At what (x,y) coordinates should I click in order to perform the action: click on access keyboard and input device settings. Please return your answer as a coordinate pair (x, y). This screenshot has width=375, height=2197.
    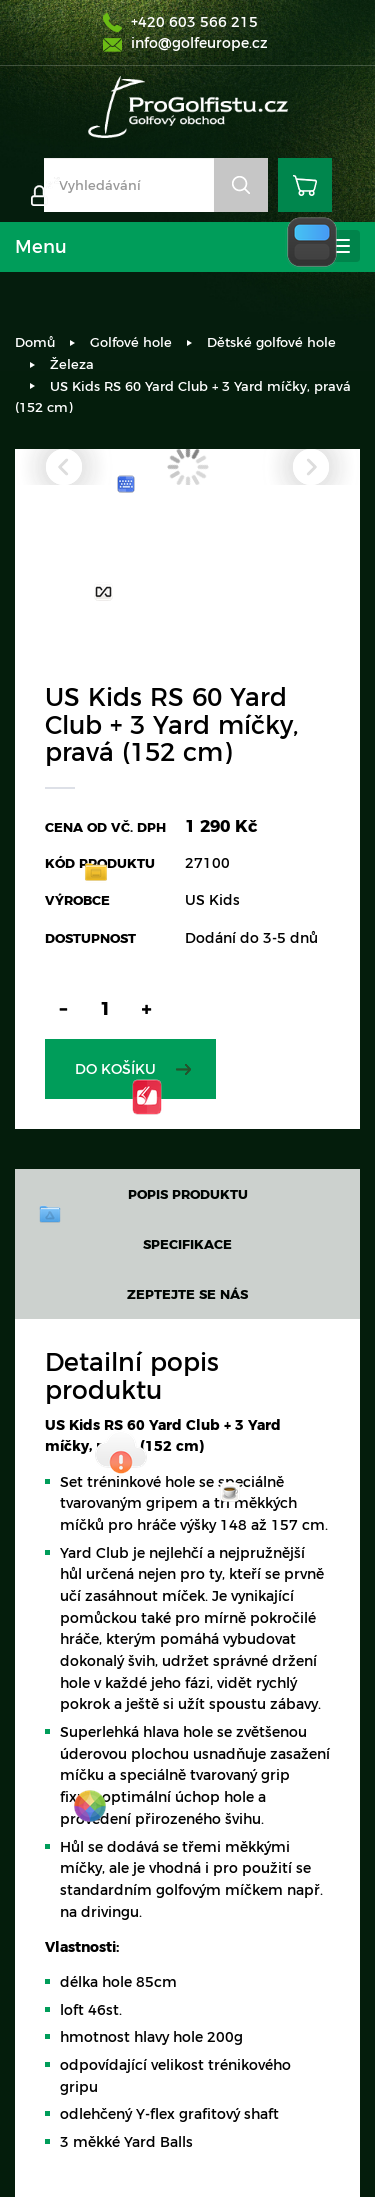
    Looking at the image, I should click on (126, 484).